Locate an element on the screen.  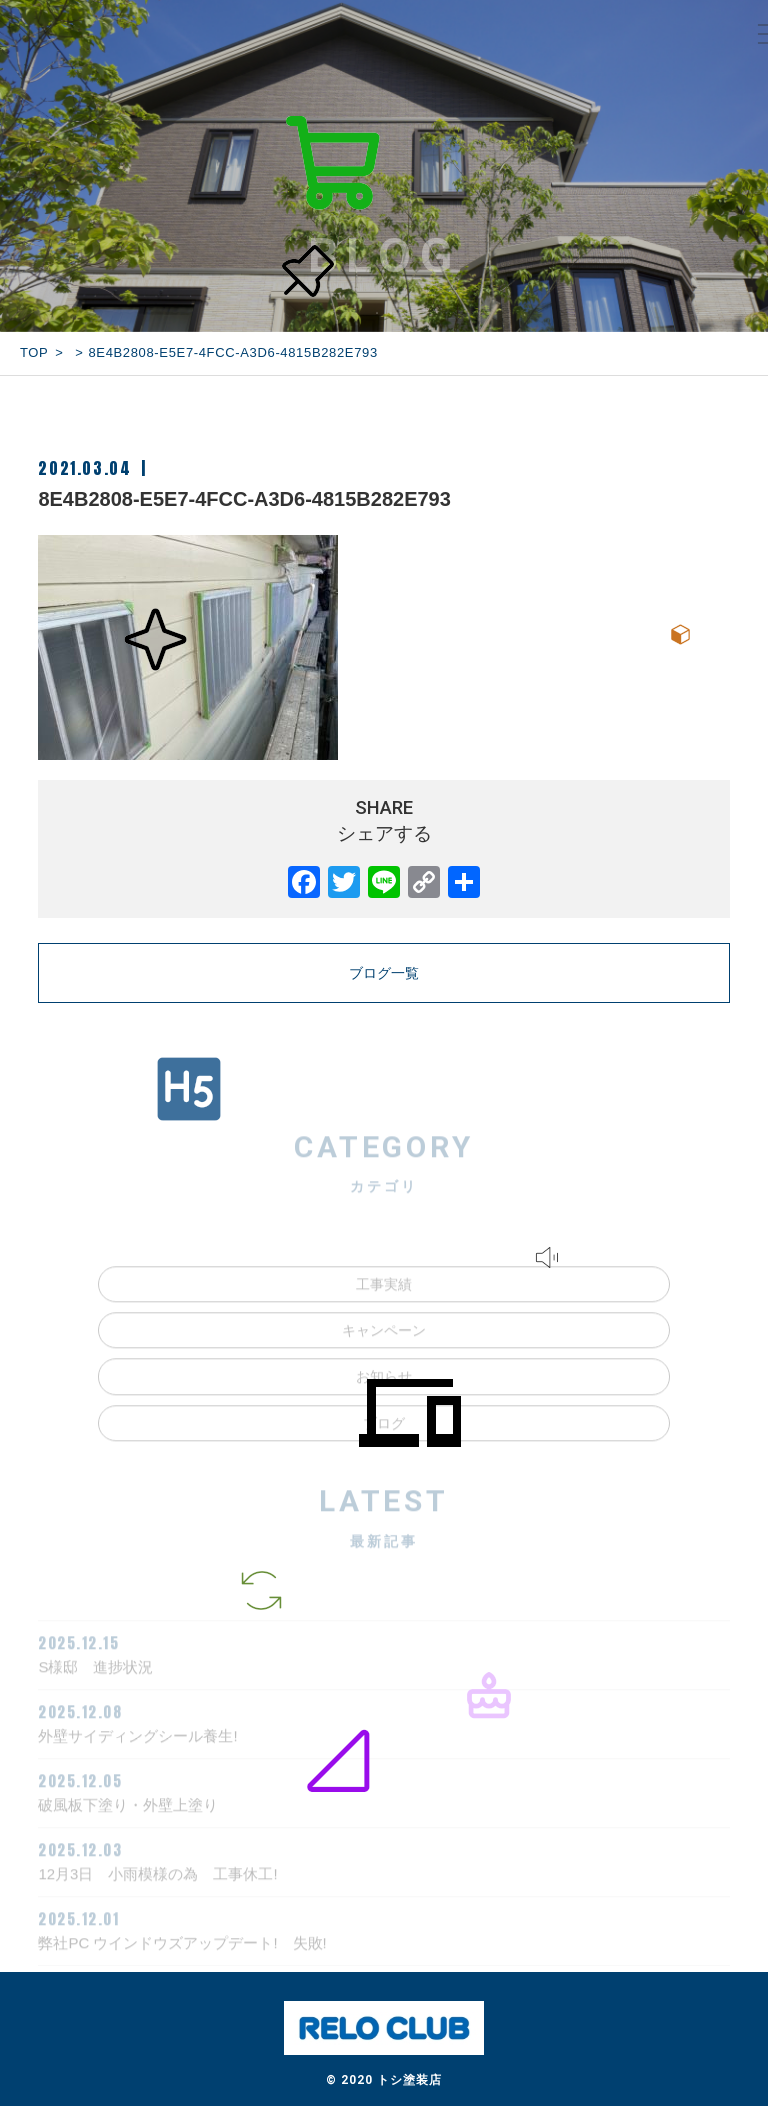
format text as heading level 5 is located at coordinates (189, 1089).